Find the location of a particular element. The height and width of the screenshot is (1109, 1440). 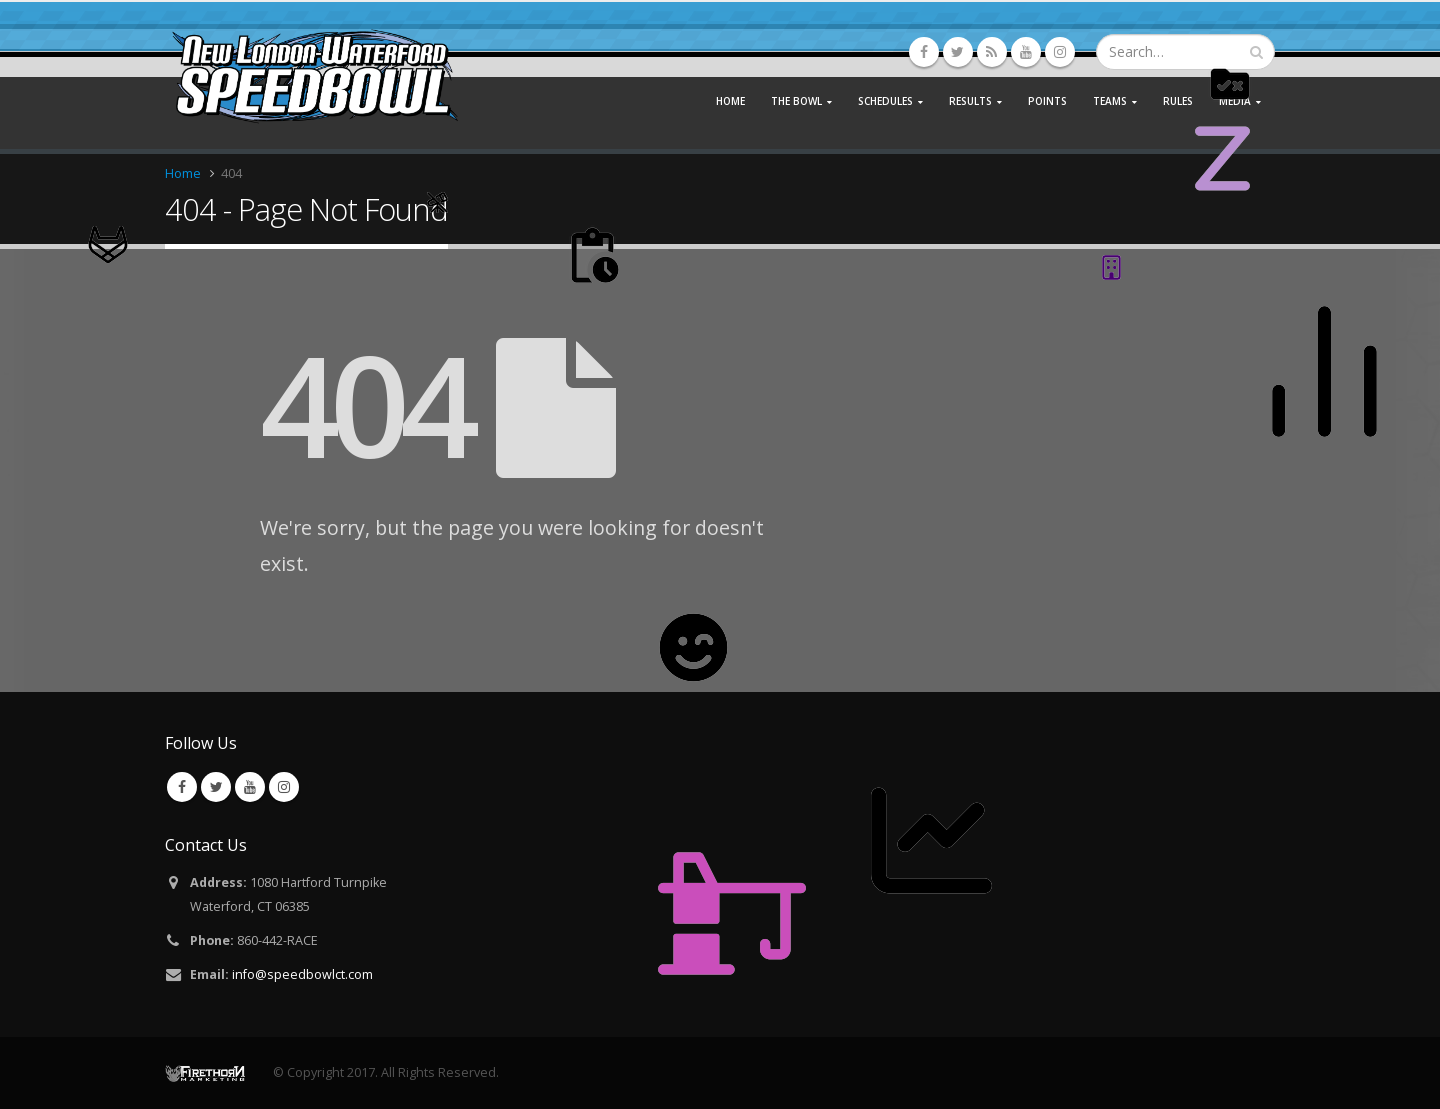

access construction or building management tools is located at coordinates (729, 913).